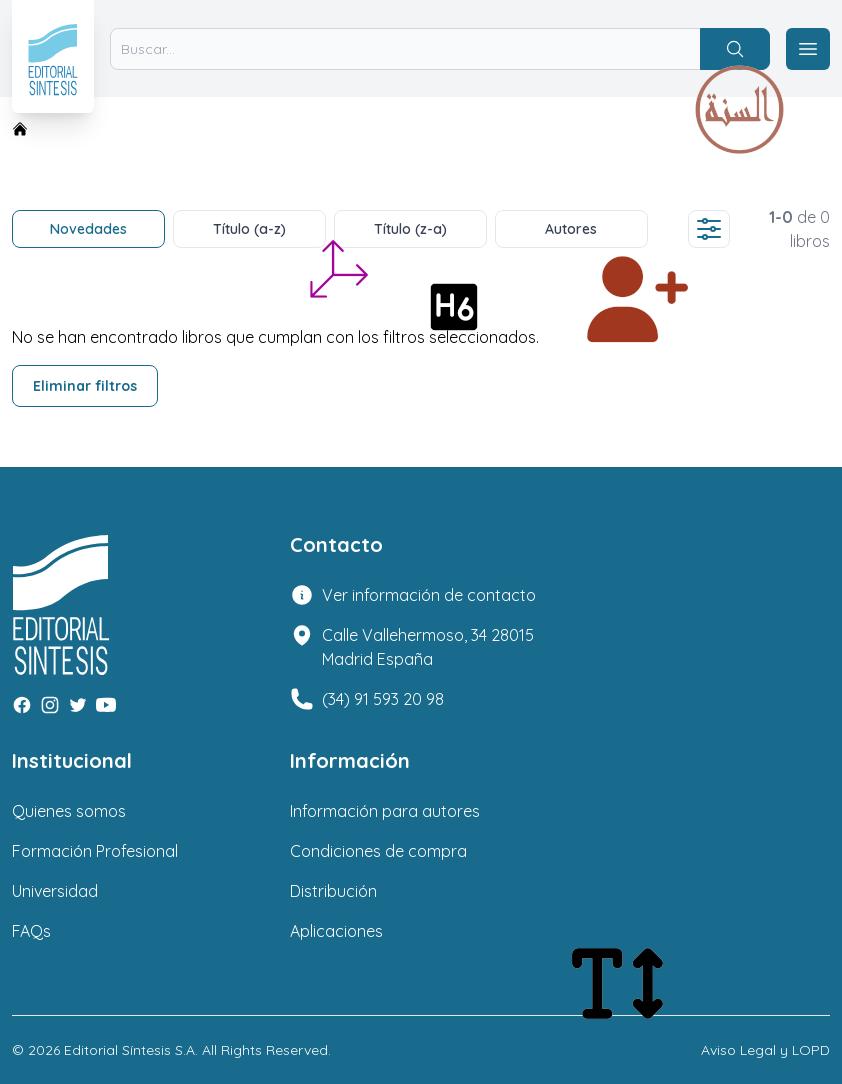 The width and height of the screenshot is (842, 1084). Describe the element at coordinates (454, 307) in the screenshot. I see `format text as heading level 6` at that location.